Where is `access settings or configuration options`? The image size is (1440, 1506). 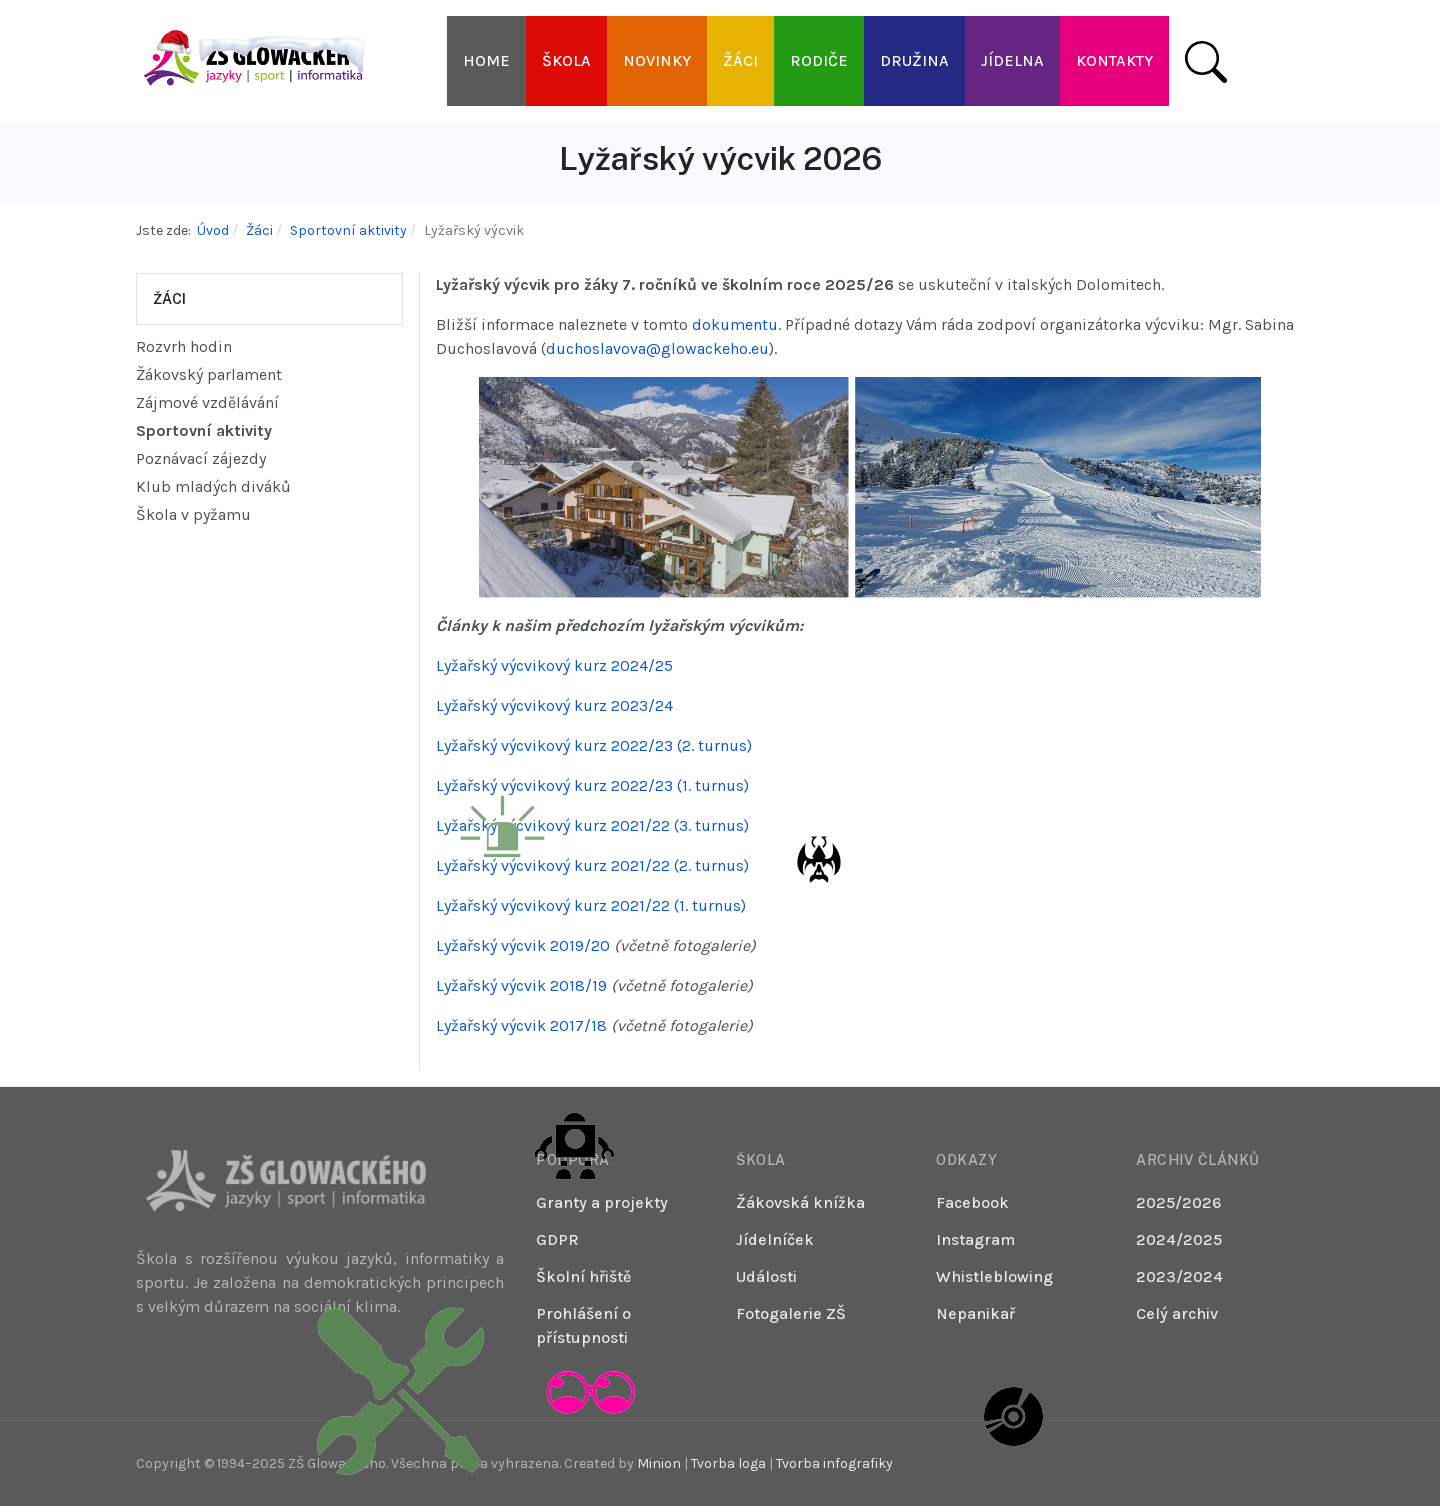 access settings or configuration options is located at coordinates (400, 1391).